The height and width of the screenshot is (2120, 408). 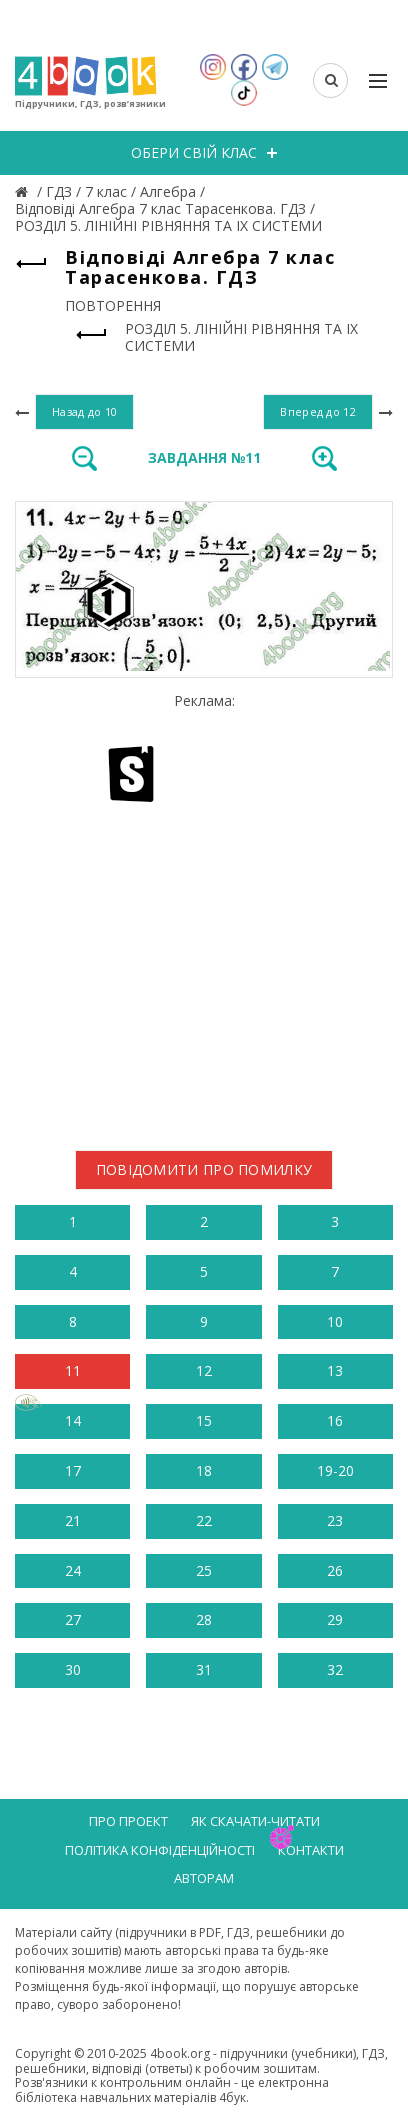 What do you see at coordinates (131, 774) in the screenshot?
I see `open Storybook component library` at bounding box center [131, 774].